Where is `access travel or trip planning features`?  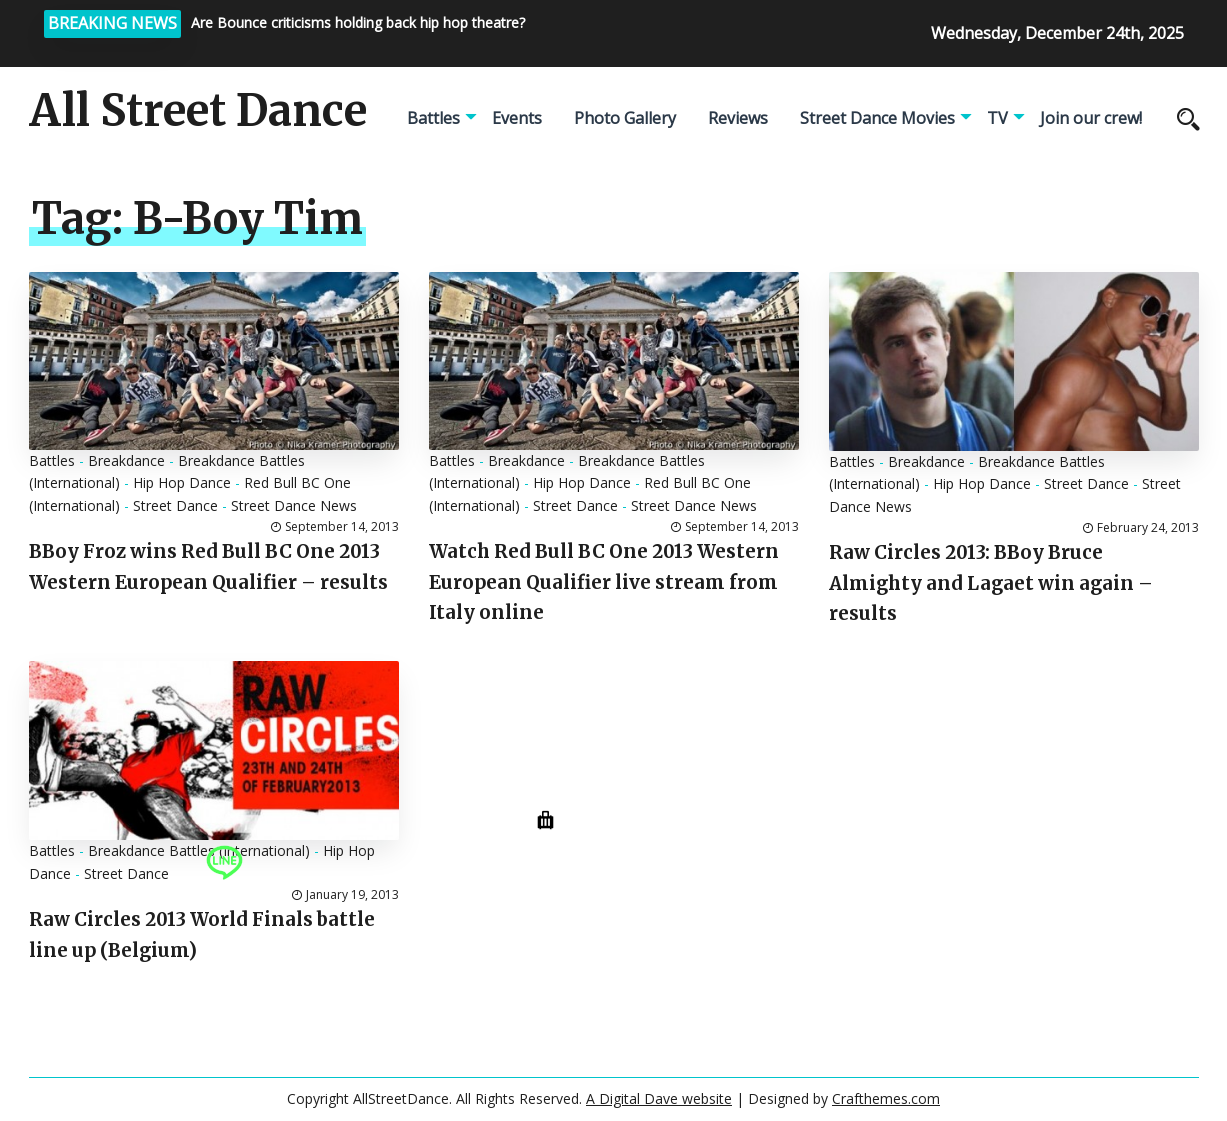
access travel or trip planning features is located at coordinates (545, 820).